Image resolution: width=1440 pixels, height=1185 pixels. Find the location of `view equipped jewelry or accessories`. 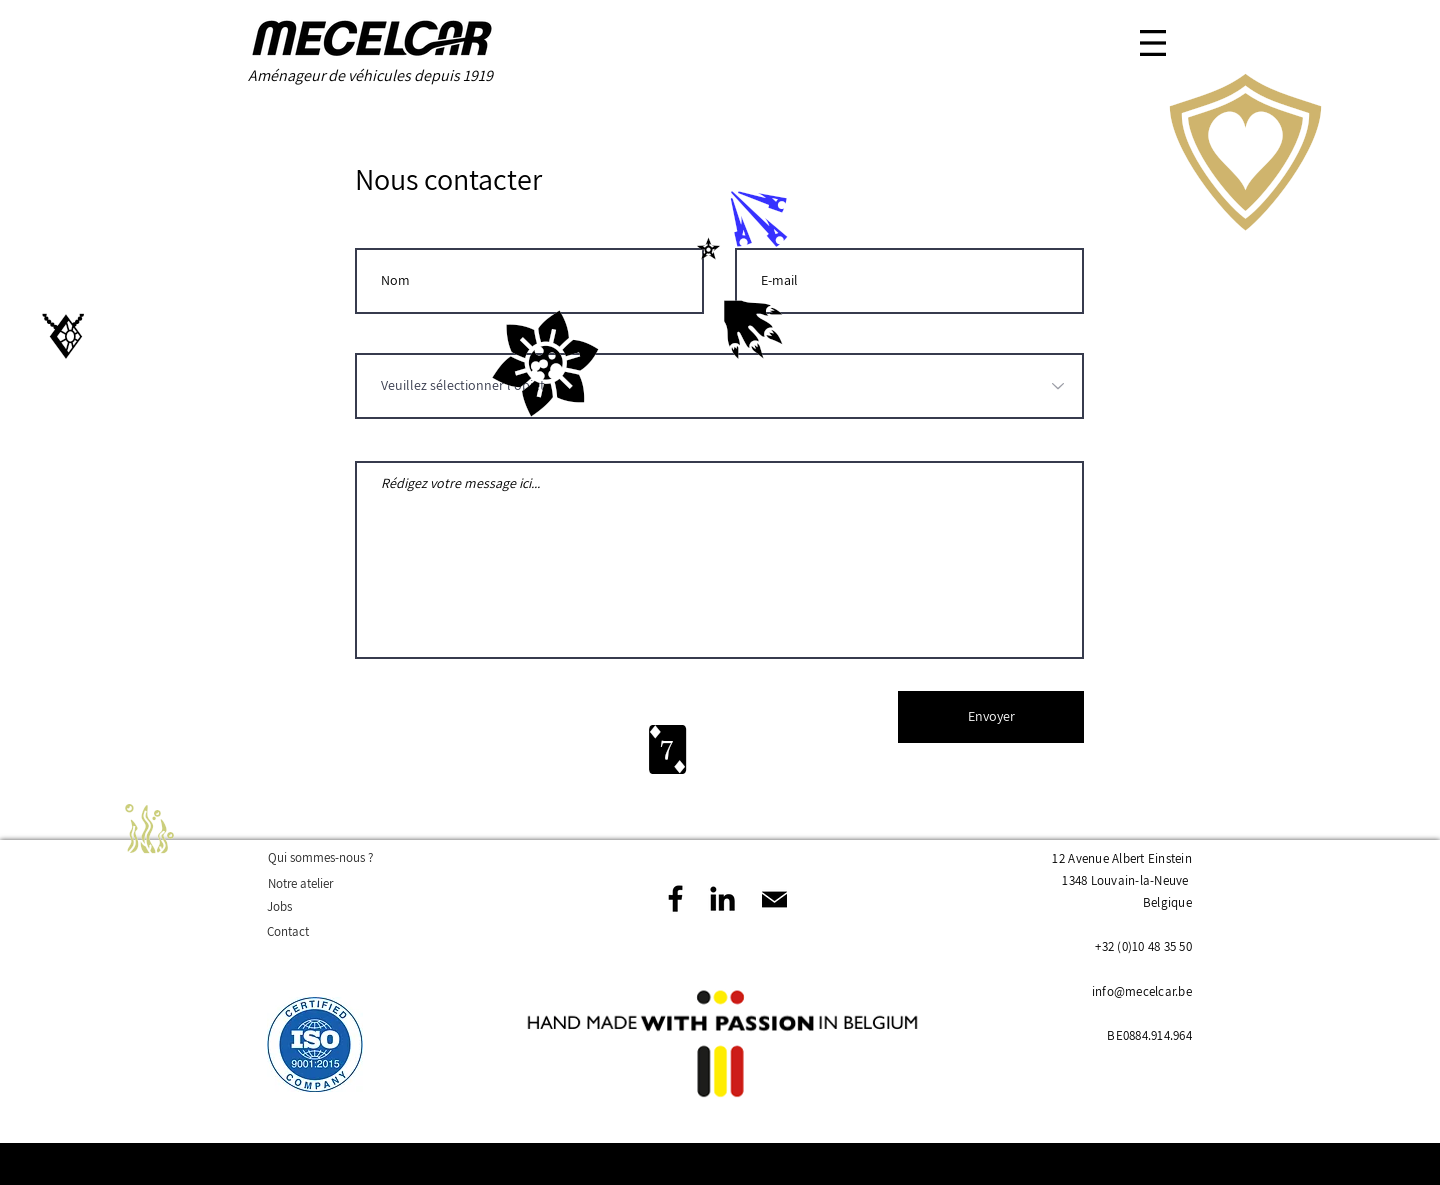

view equipped jewelry or accessories is located at coordinates (64, 336).